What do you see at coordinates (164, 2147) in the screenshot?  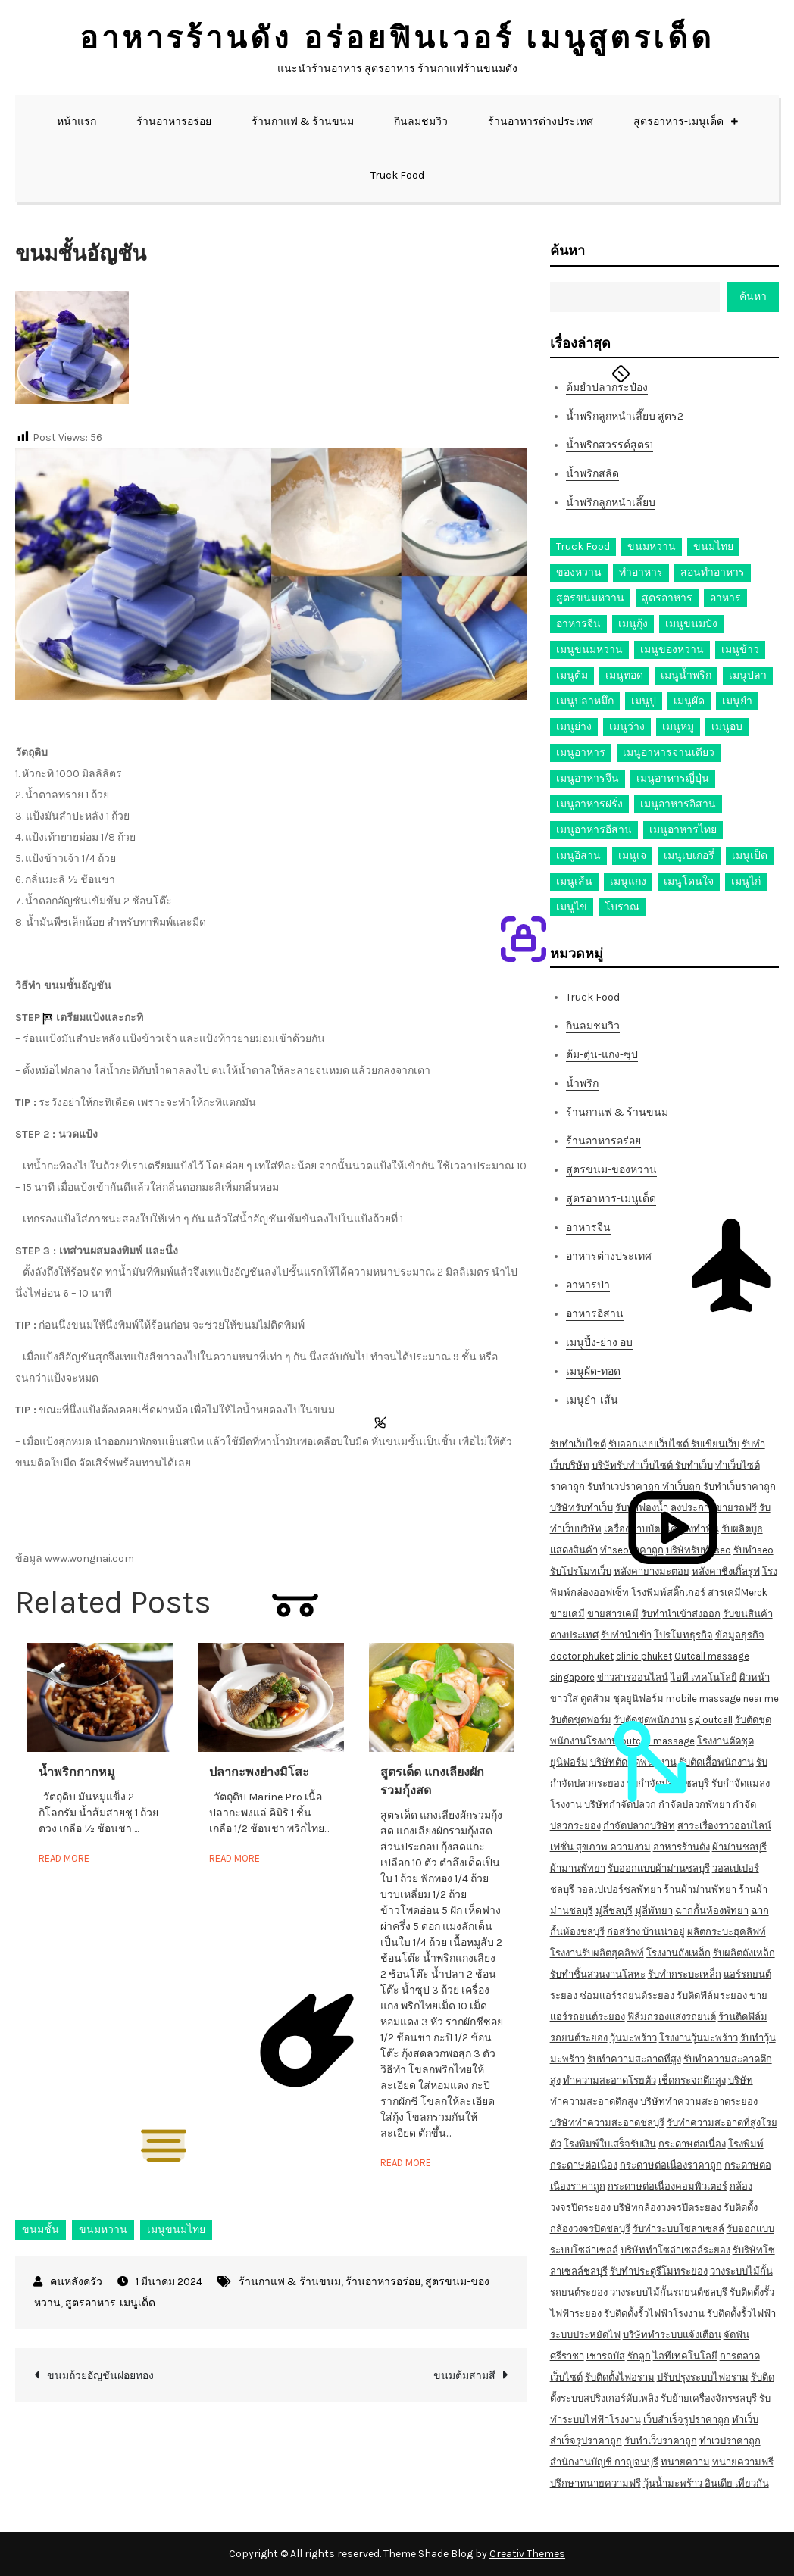 I see `center align text` at bounding box center [164, 2147].